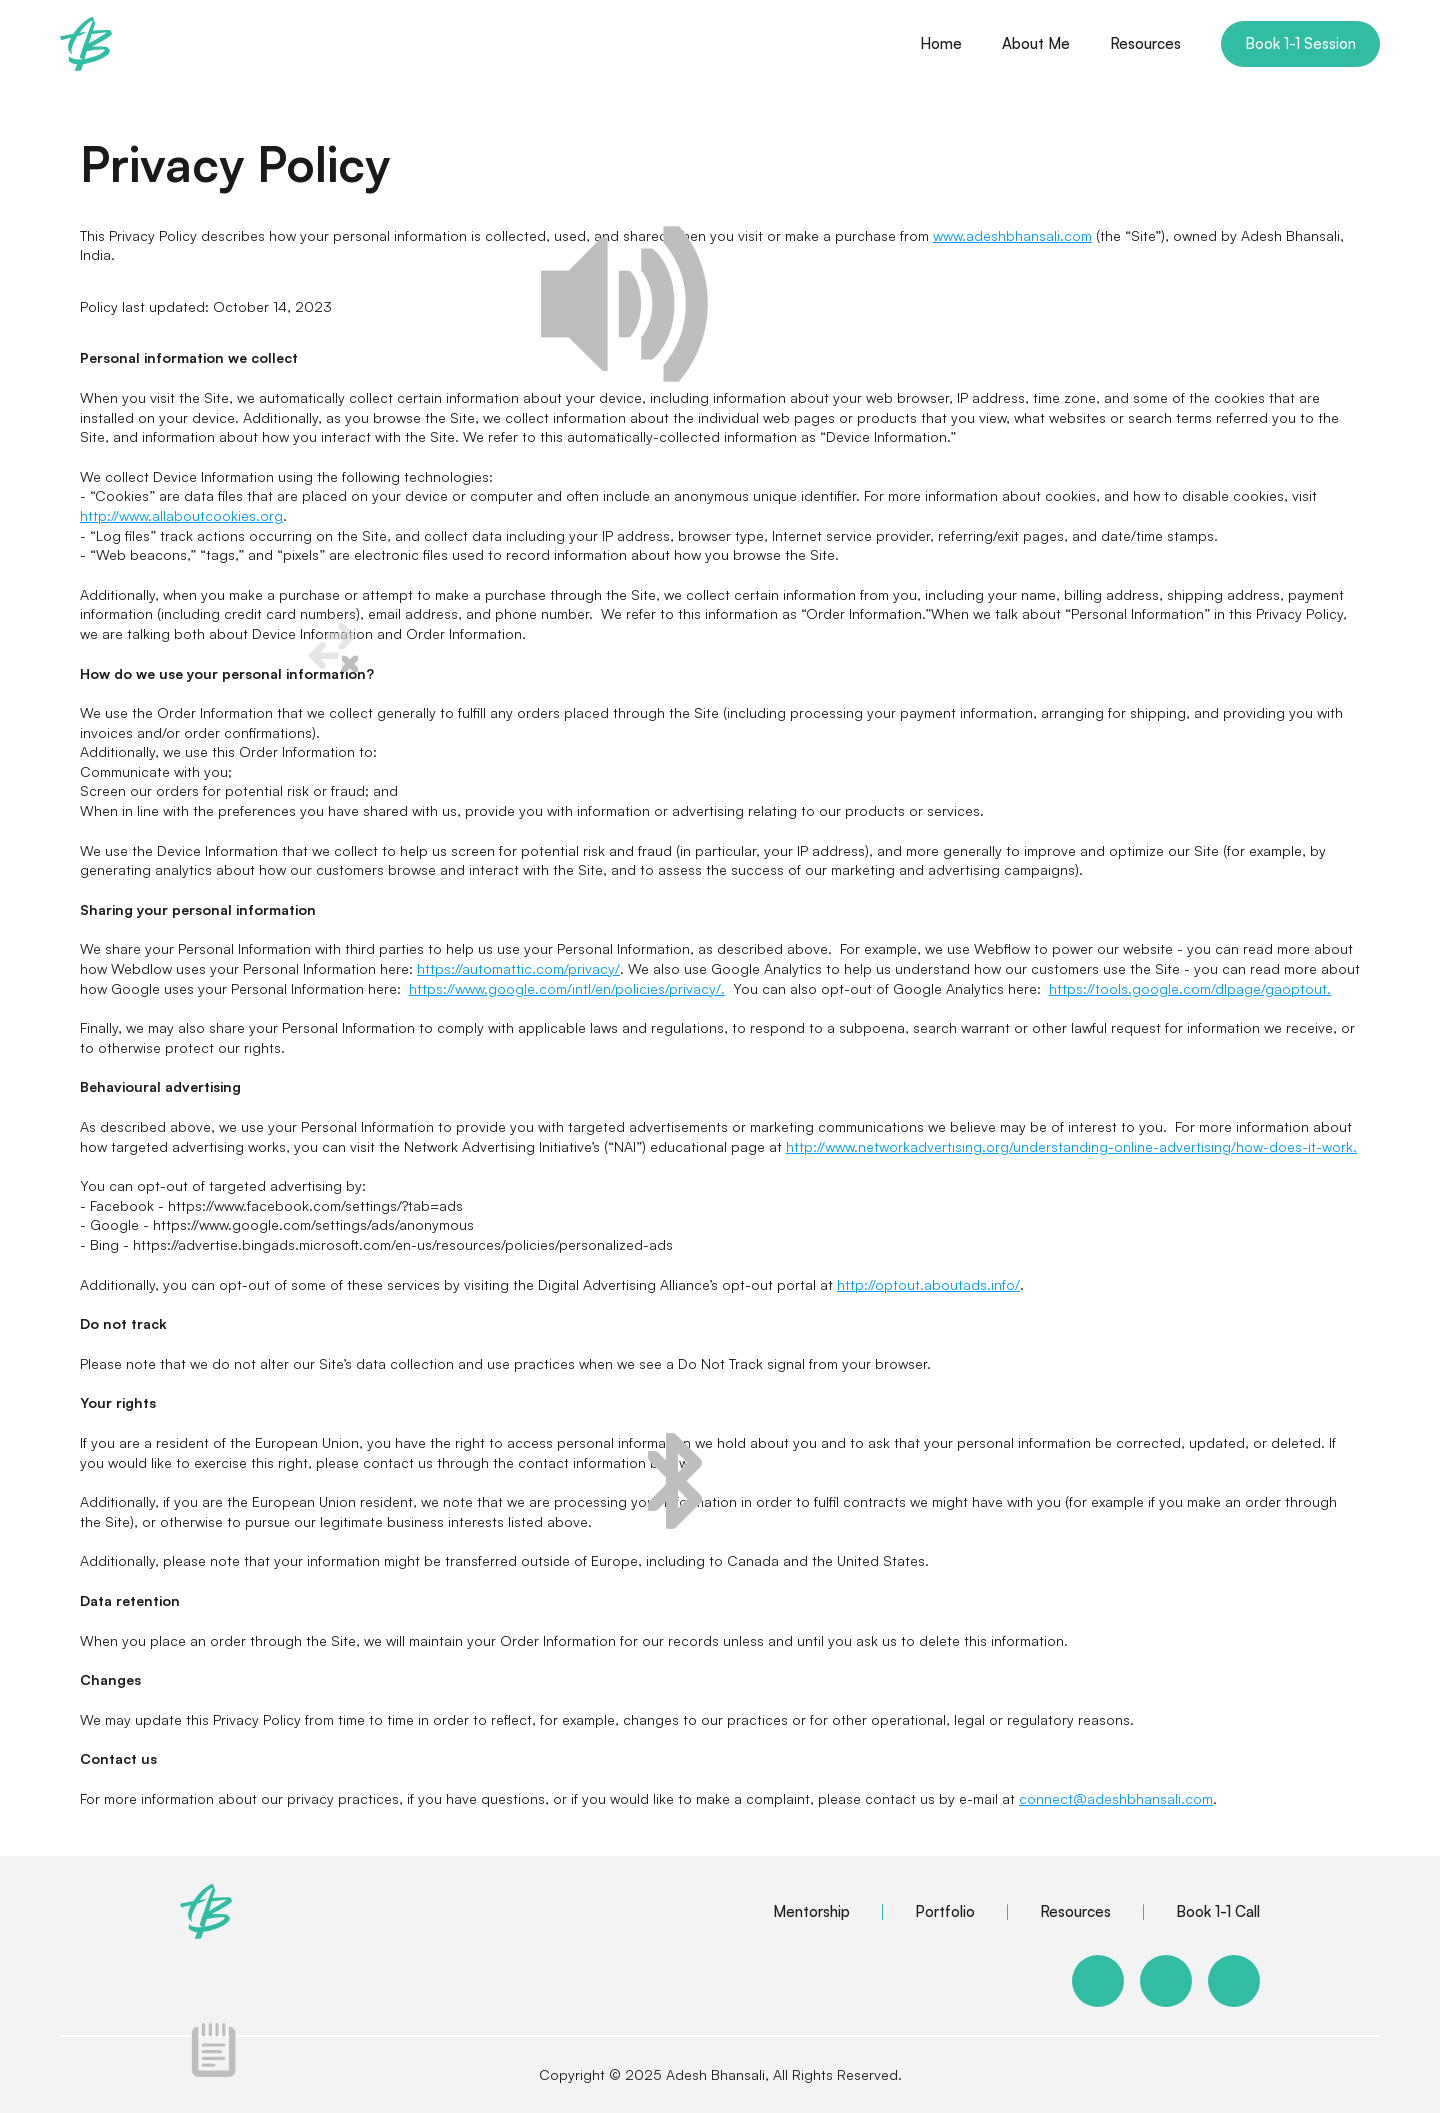 This screenshot has height=2113, width=1440. What do you see at coordinates (630, 304) in the screenshot?
I see `indicates volume is set to high` at bounding box center [630, 304].